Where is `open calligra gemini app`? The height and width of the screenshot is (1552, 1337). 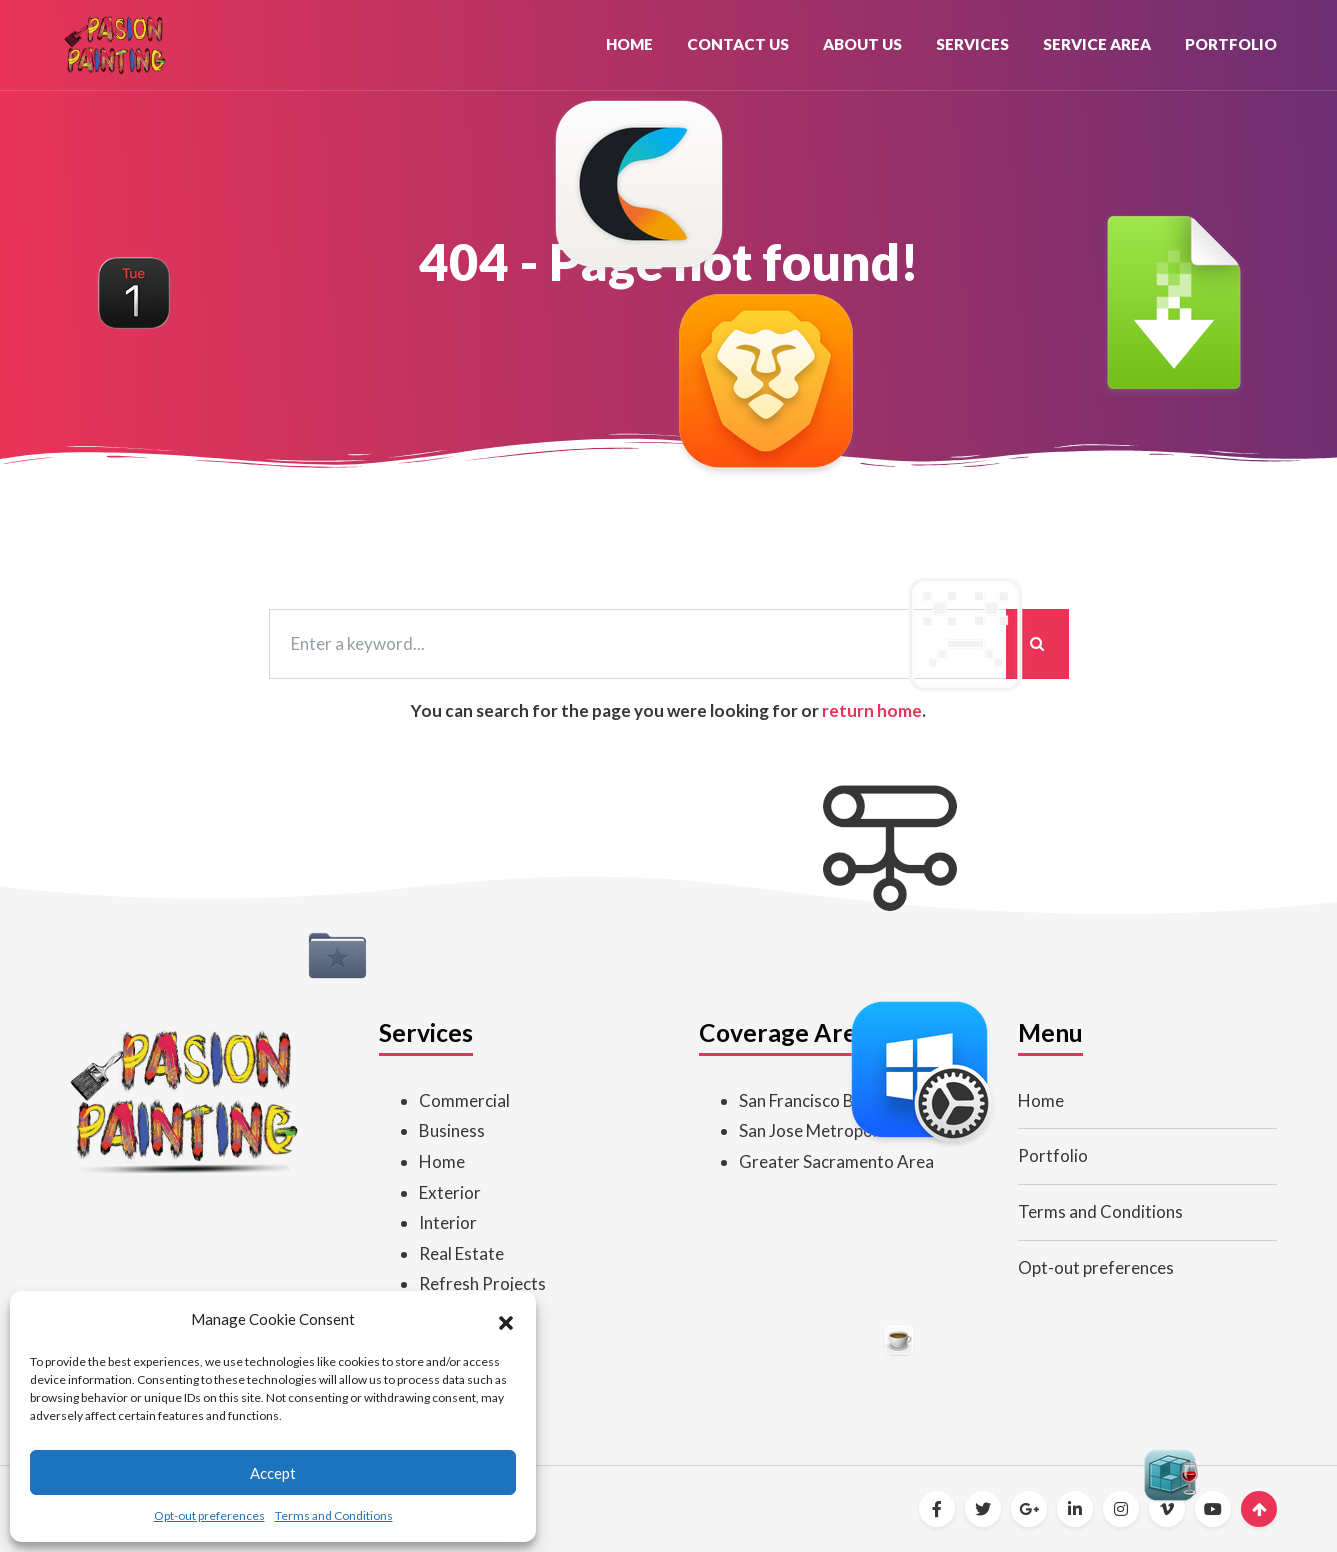
open calligra gemini app is located at coordinates (639, 184).